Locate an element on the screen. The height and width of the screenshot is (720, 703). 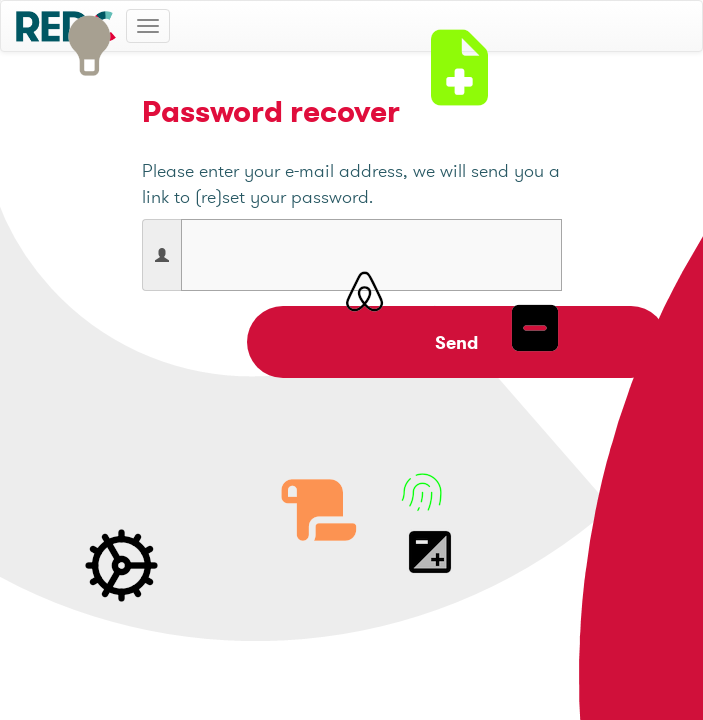
access settings or preferences is located at coordinates (121, 565).